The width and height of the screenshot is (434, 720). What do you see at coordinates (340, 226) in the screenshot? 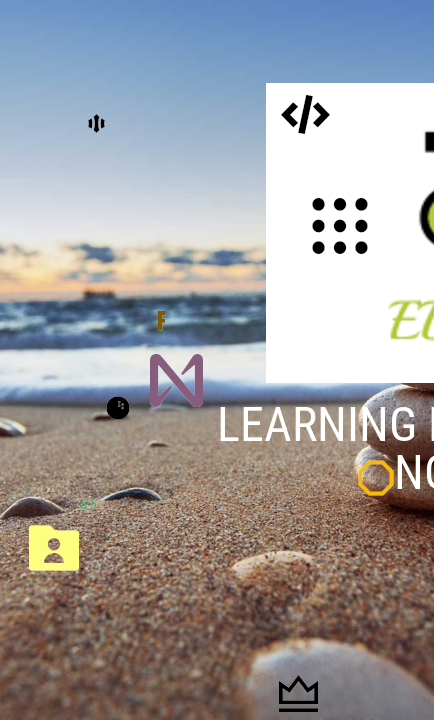
I see `ROS (Robot Operating System) branding or documentation` at bounding box center [340, 226].